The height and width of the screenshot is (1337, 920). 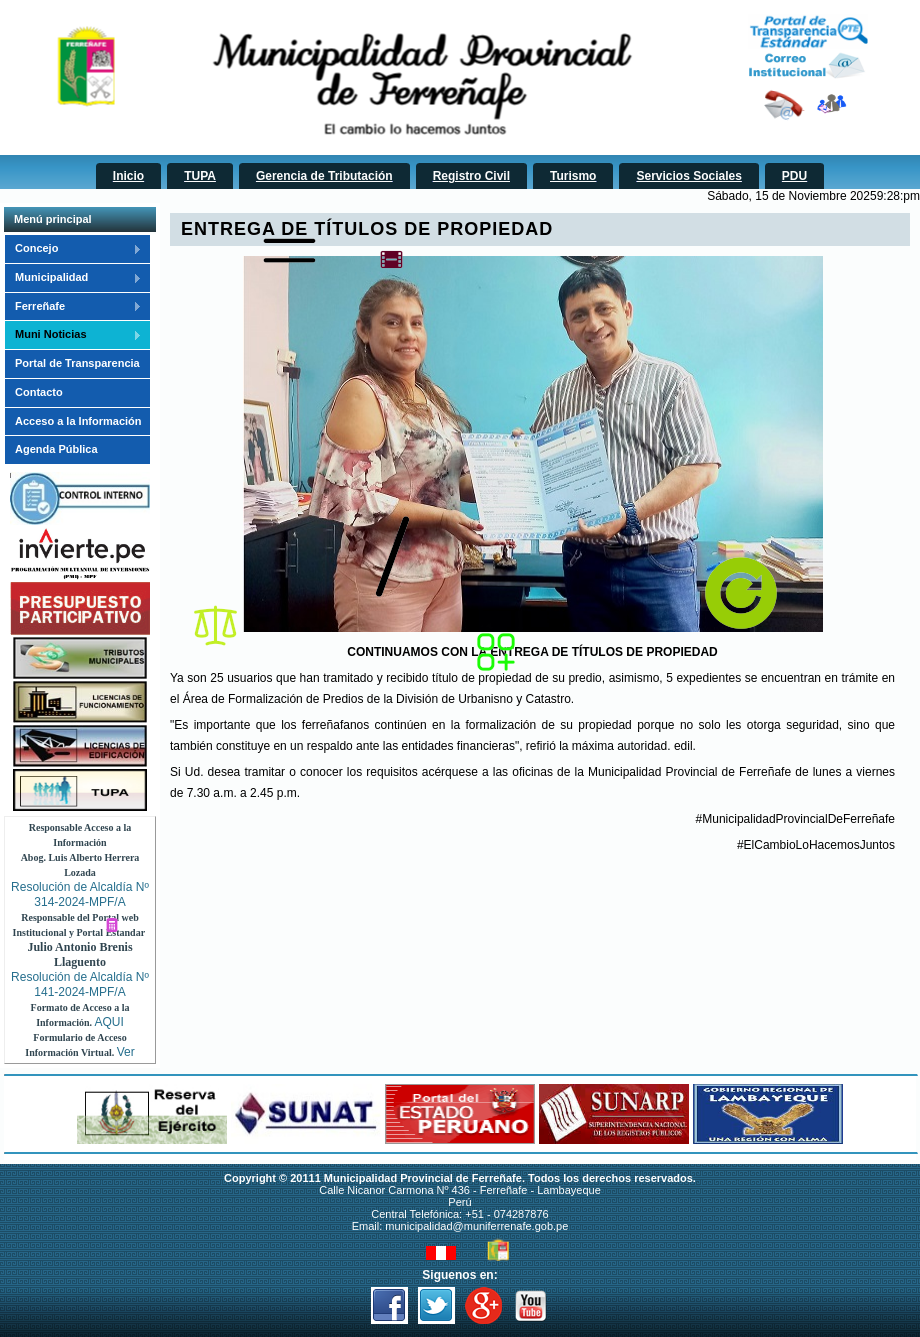 I want to click on indicates a disabled or unavailable feature, so click(x=392, y=556).